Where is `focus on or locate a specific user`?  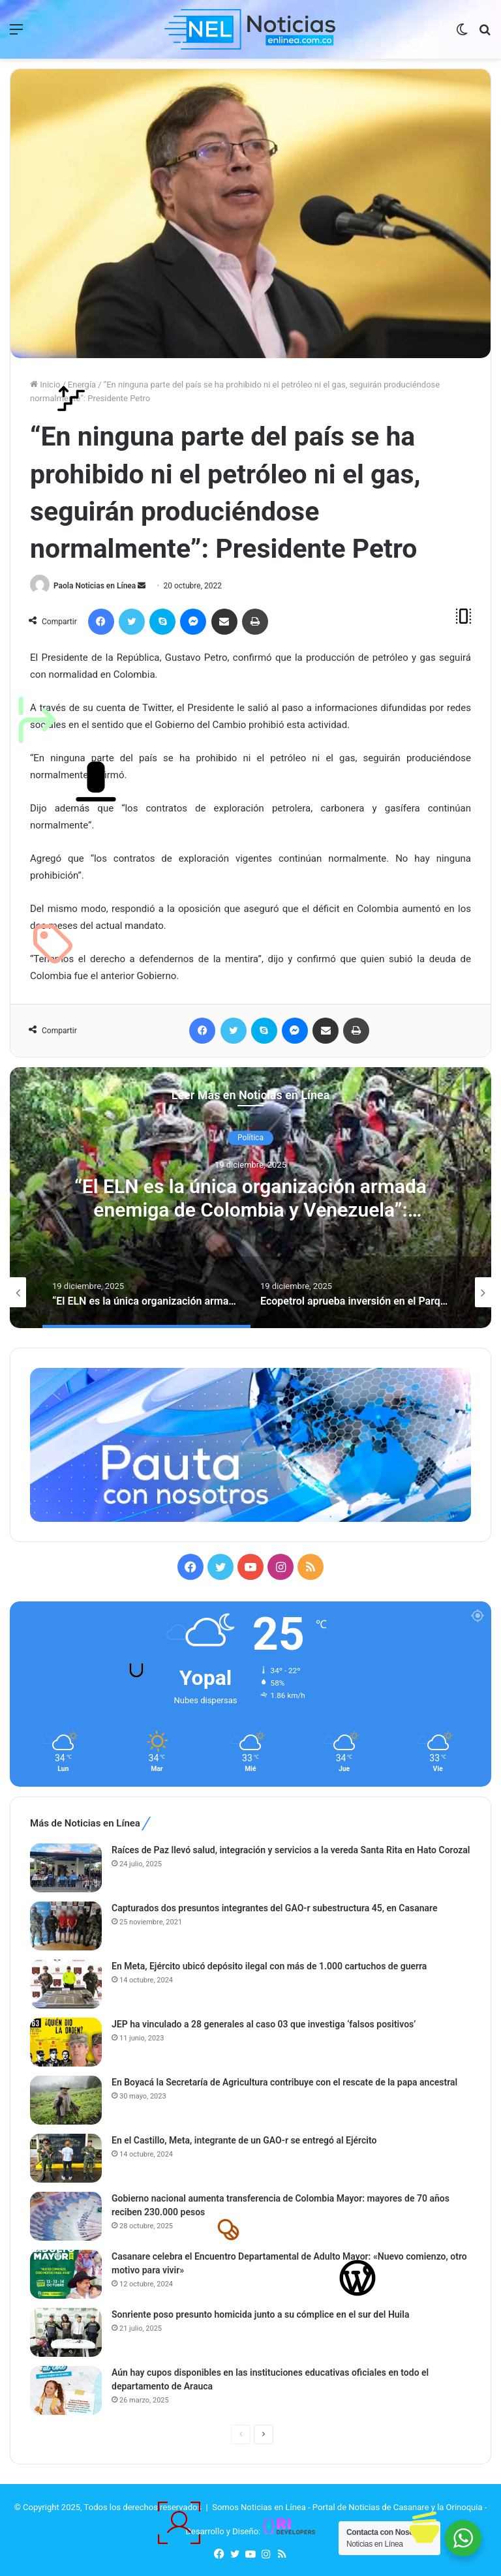 focus on or locate a specific user is located at coordinates (179, 2523).